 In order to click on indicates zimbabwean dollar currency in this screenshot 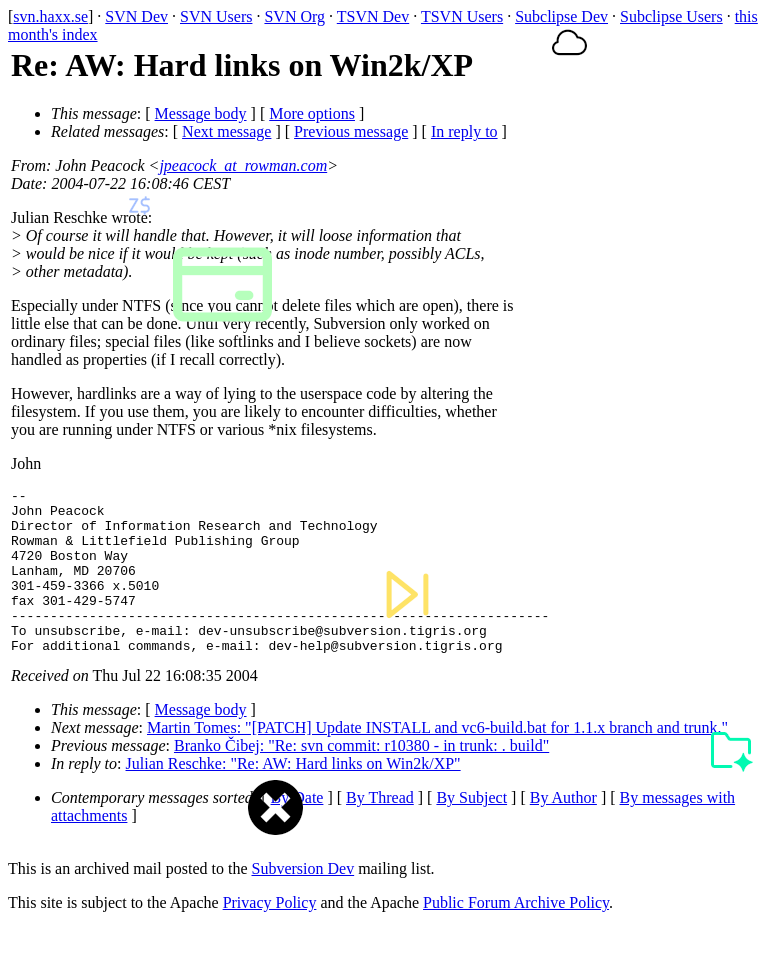, I will do `click(139, 205)`.